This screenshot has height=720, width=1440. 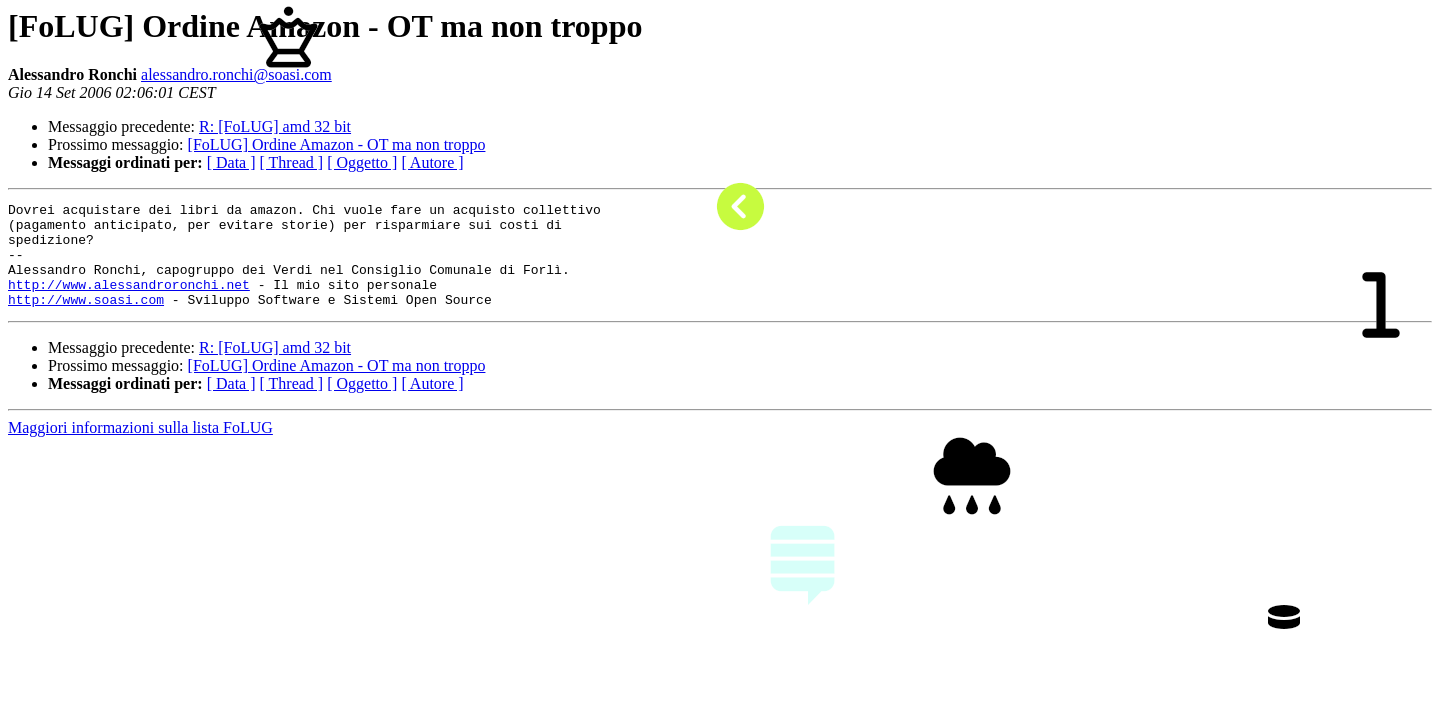 What do you see at coordinates (802, 565) in the screenshot?
I see `stack exchange logo` at bounding box center [802, 565].